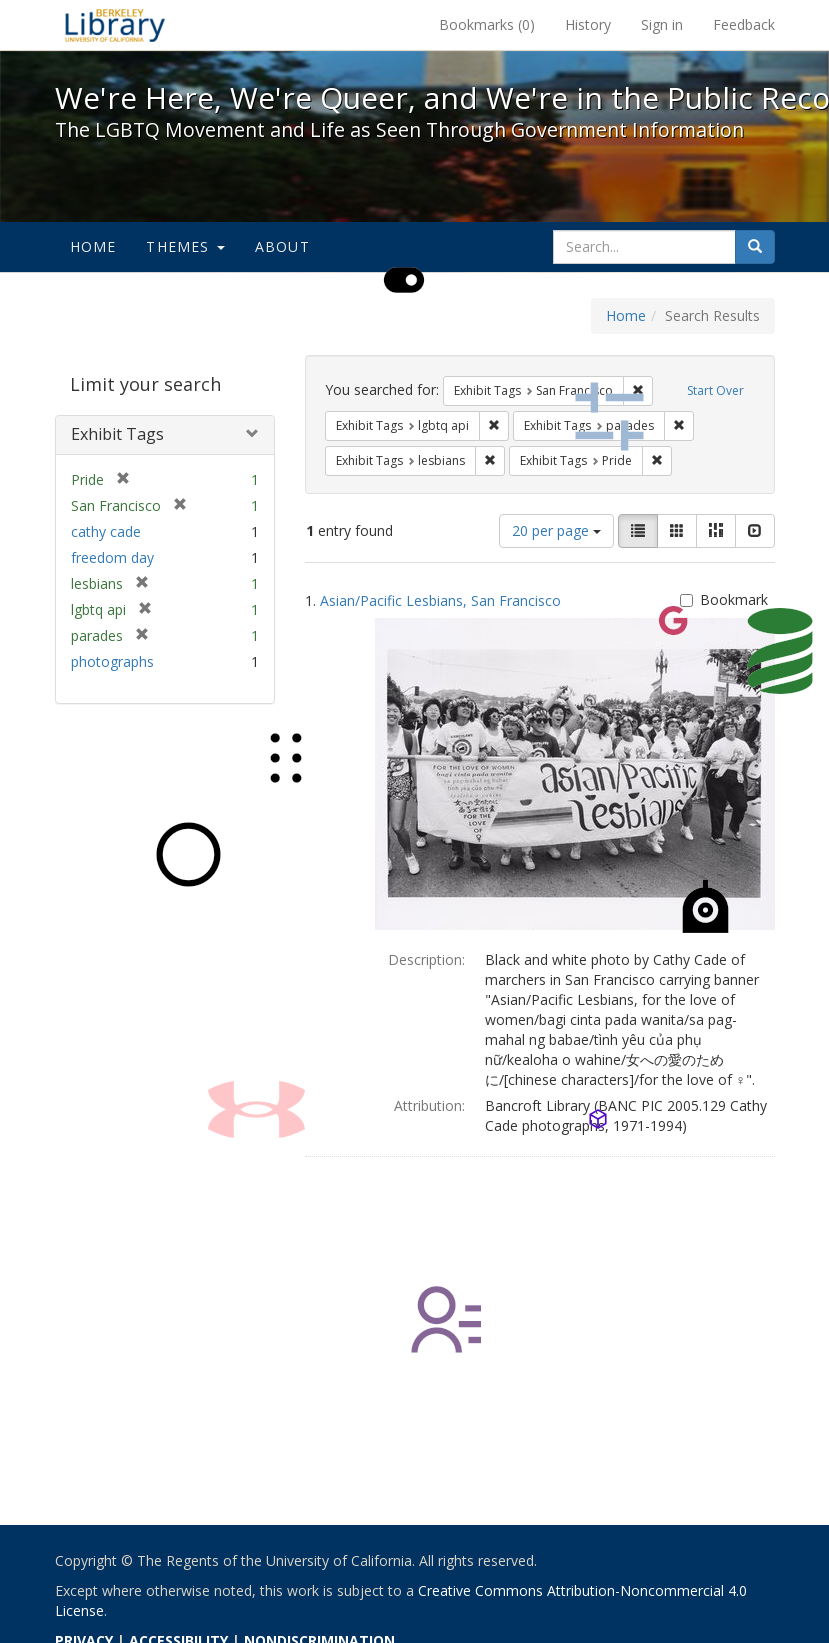  What do you see at coordinates (404, 280) in the screenshot?
I see `toggle a setting on or off` at bounding box center [404, 280].